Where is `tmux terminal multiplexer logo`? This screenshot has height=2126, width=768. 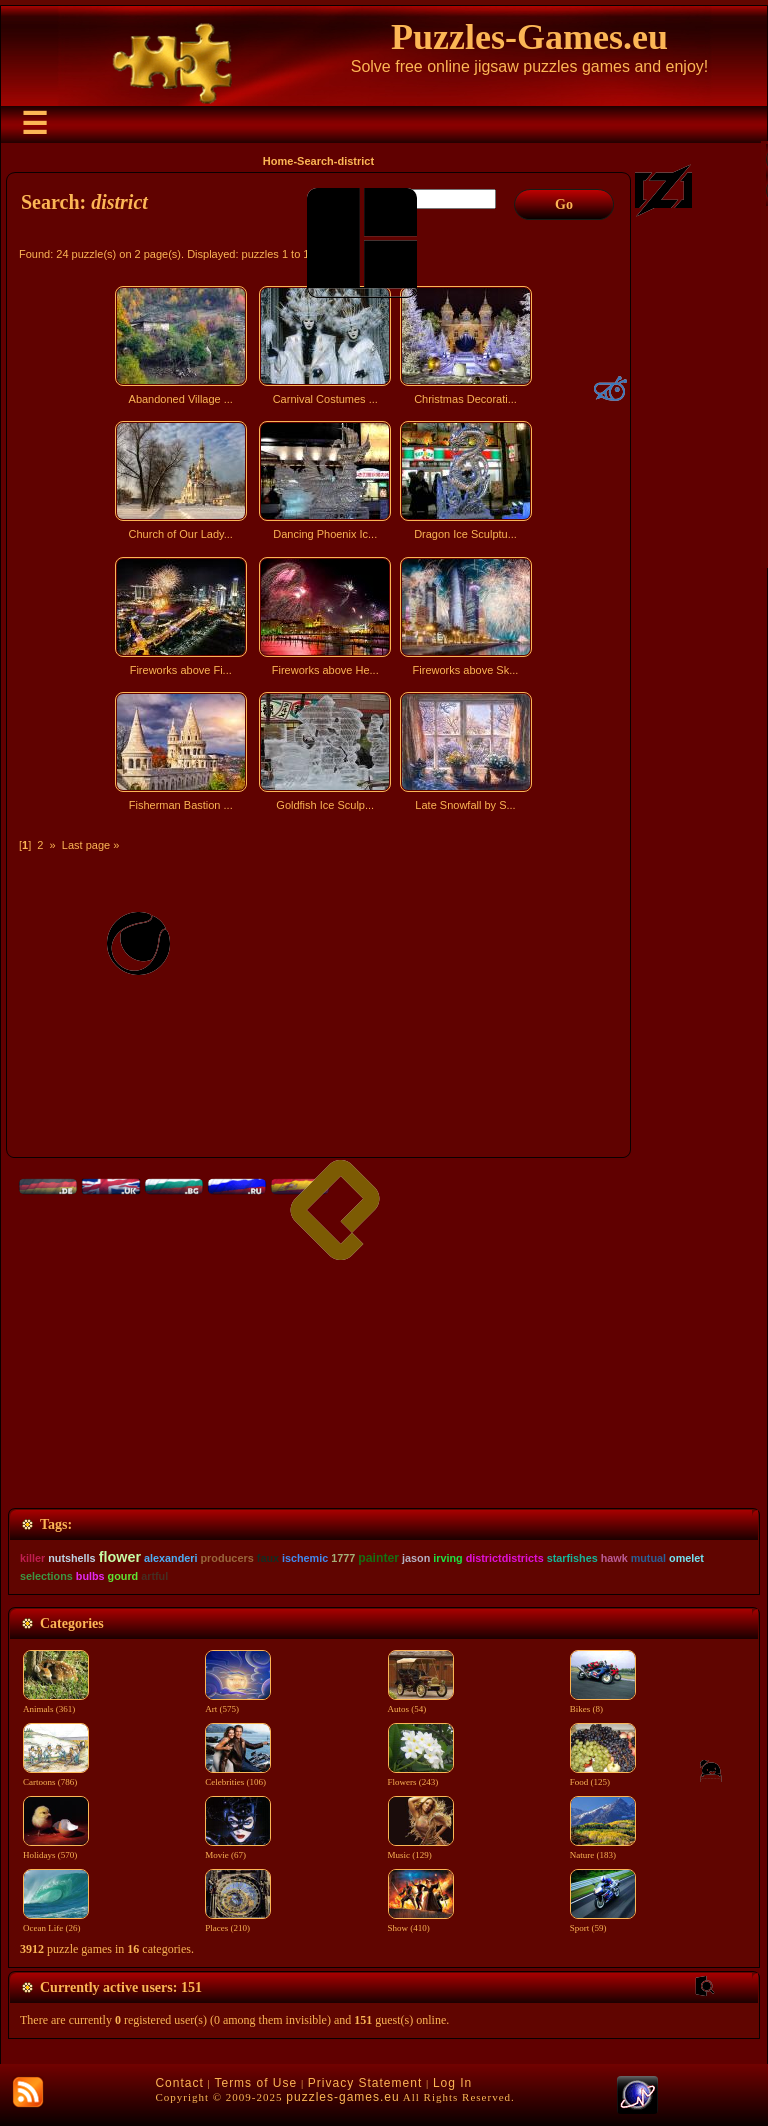
tmux terminal multiplexer logo is located at coordinates (362, 243).